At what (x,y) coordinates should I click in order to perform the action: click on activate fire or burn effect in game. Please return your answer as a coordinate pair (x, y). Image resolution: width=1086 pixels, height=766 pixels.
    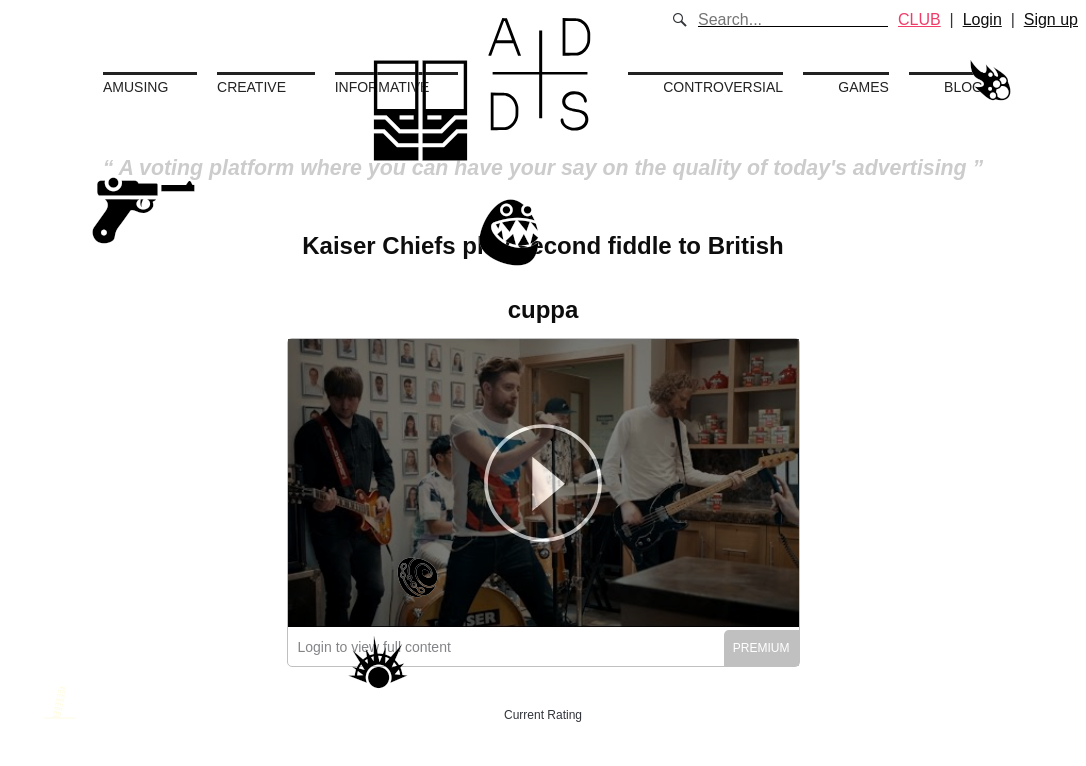
    Looking at the image, I should click on (989, 79).